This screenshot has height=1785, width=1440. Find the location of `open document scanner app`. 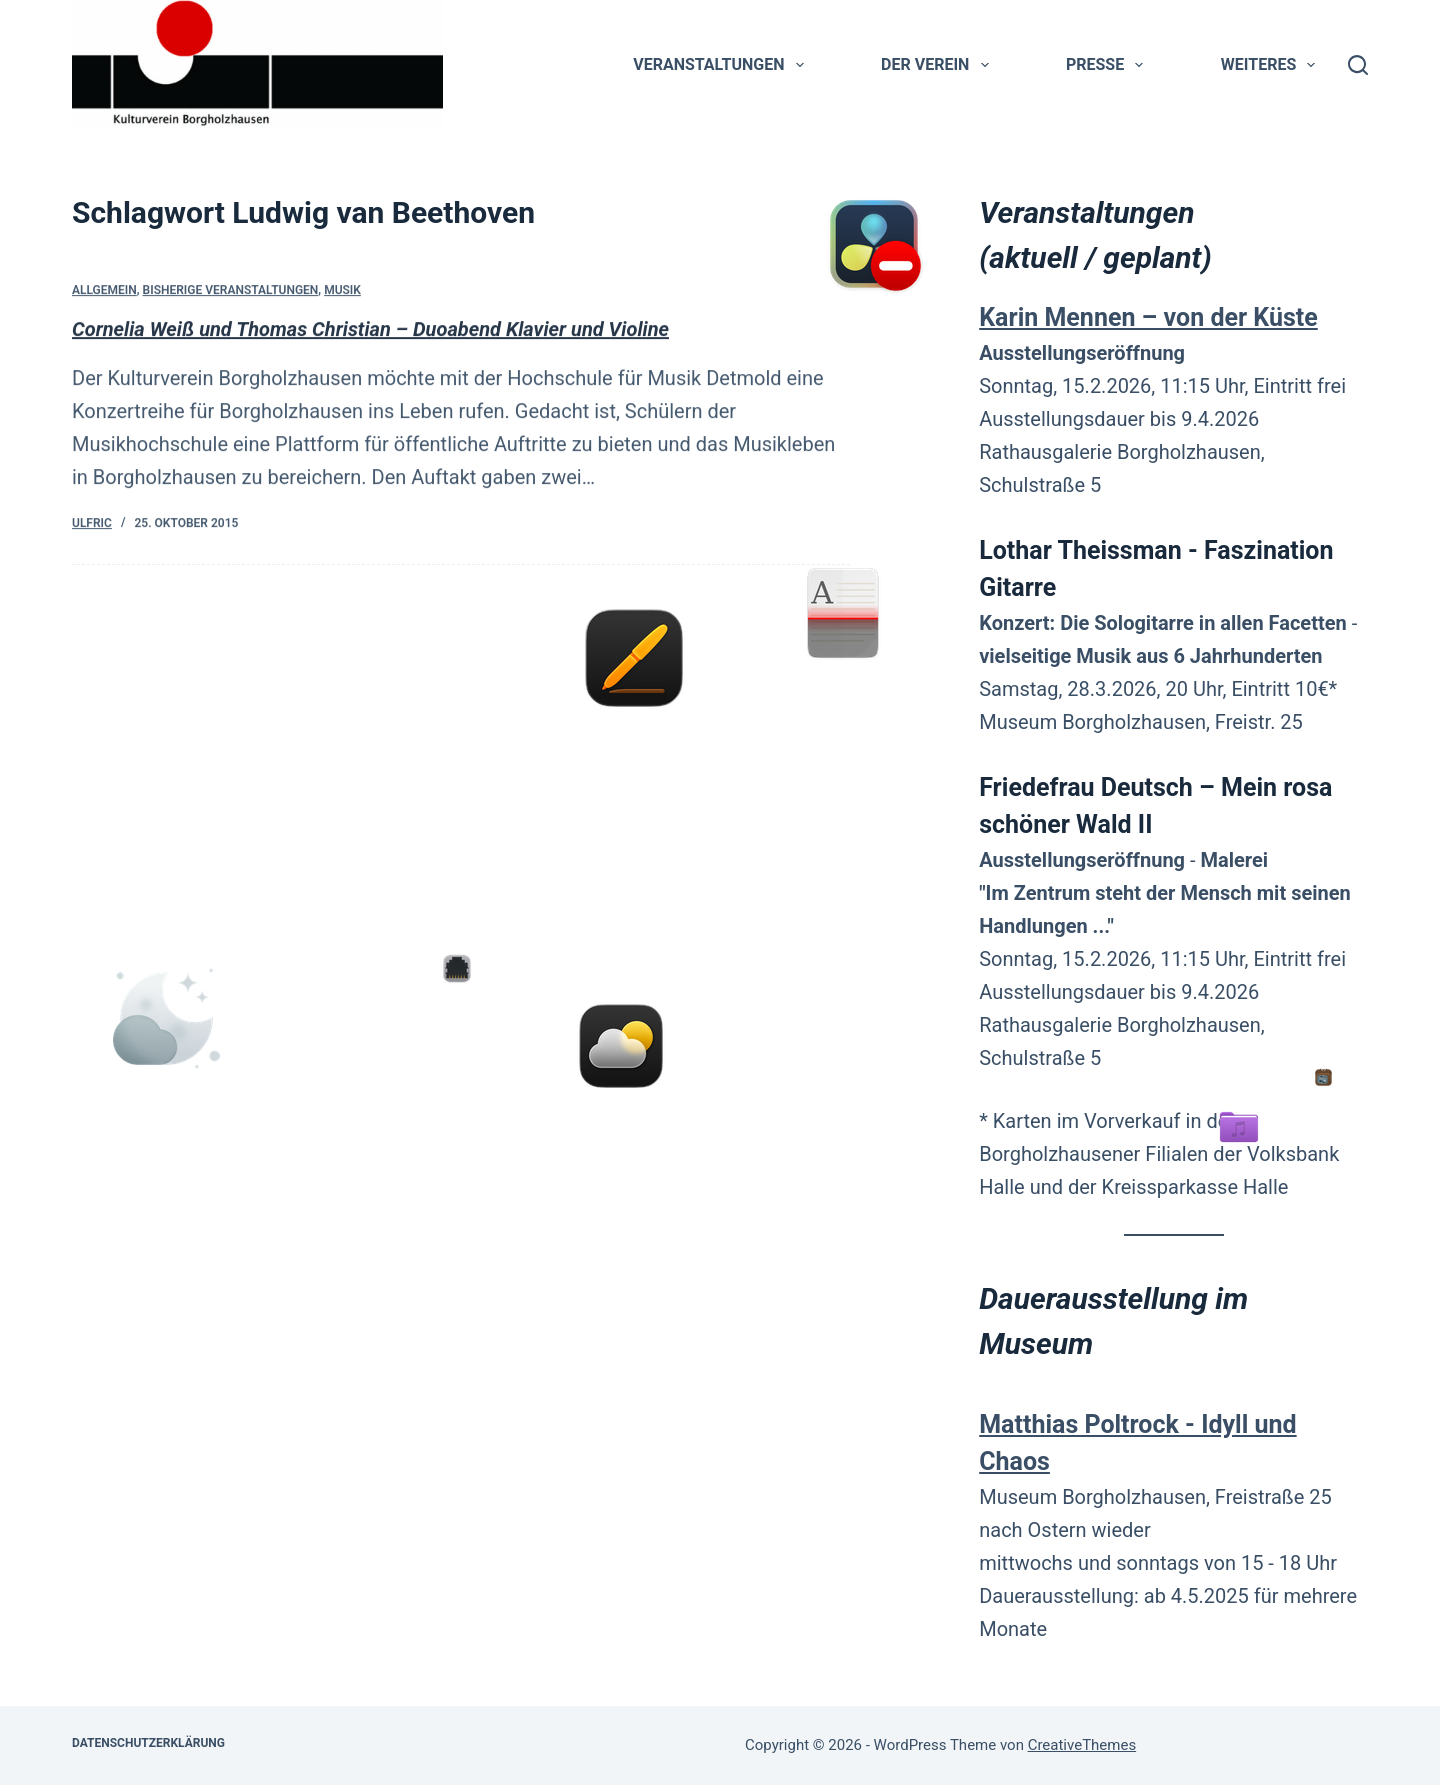

open document scanner app is located at coordinates (843, 613).